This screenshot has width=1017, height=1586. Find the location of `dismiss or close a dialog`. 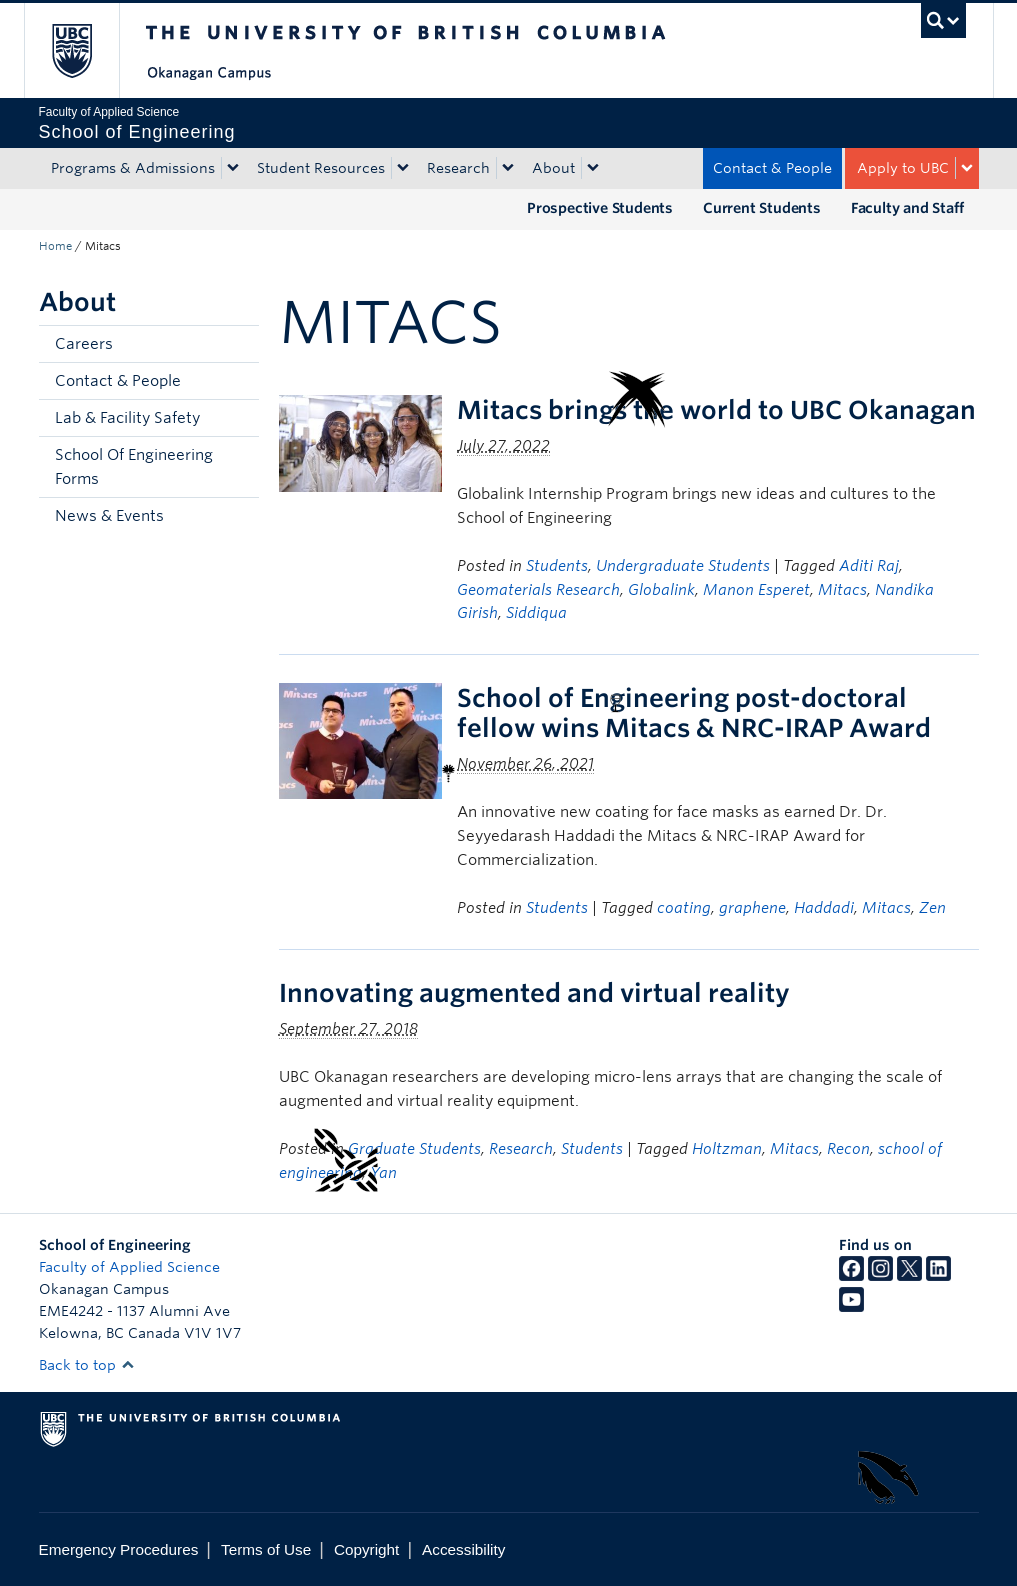

dismiss or close a dialog is located at coordinates (636, 399).